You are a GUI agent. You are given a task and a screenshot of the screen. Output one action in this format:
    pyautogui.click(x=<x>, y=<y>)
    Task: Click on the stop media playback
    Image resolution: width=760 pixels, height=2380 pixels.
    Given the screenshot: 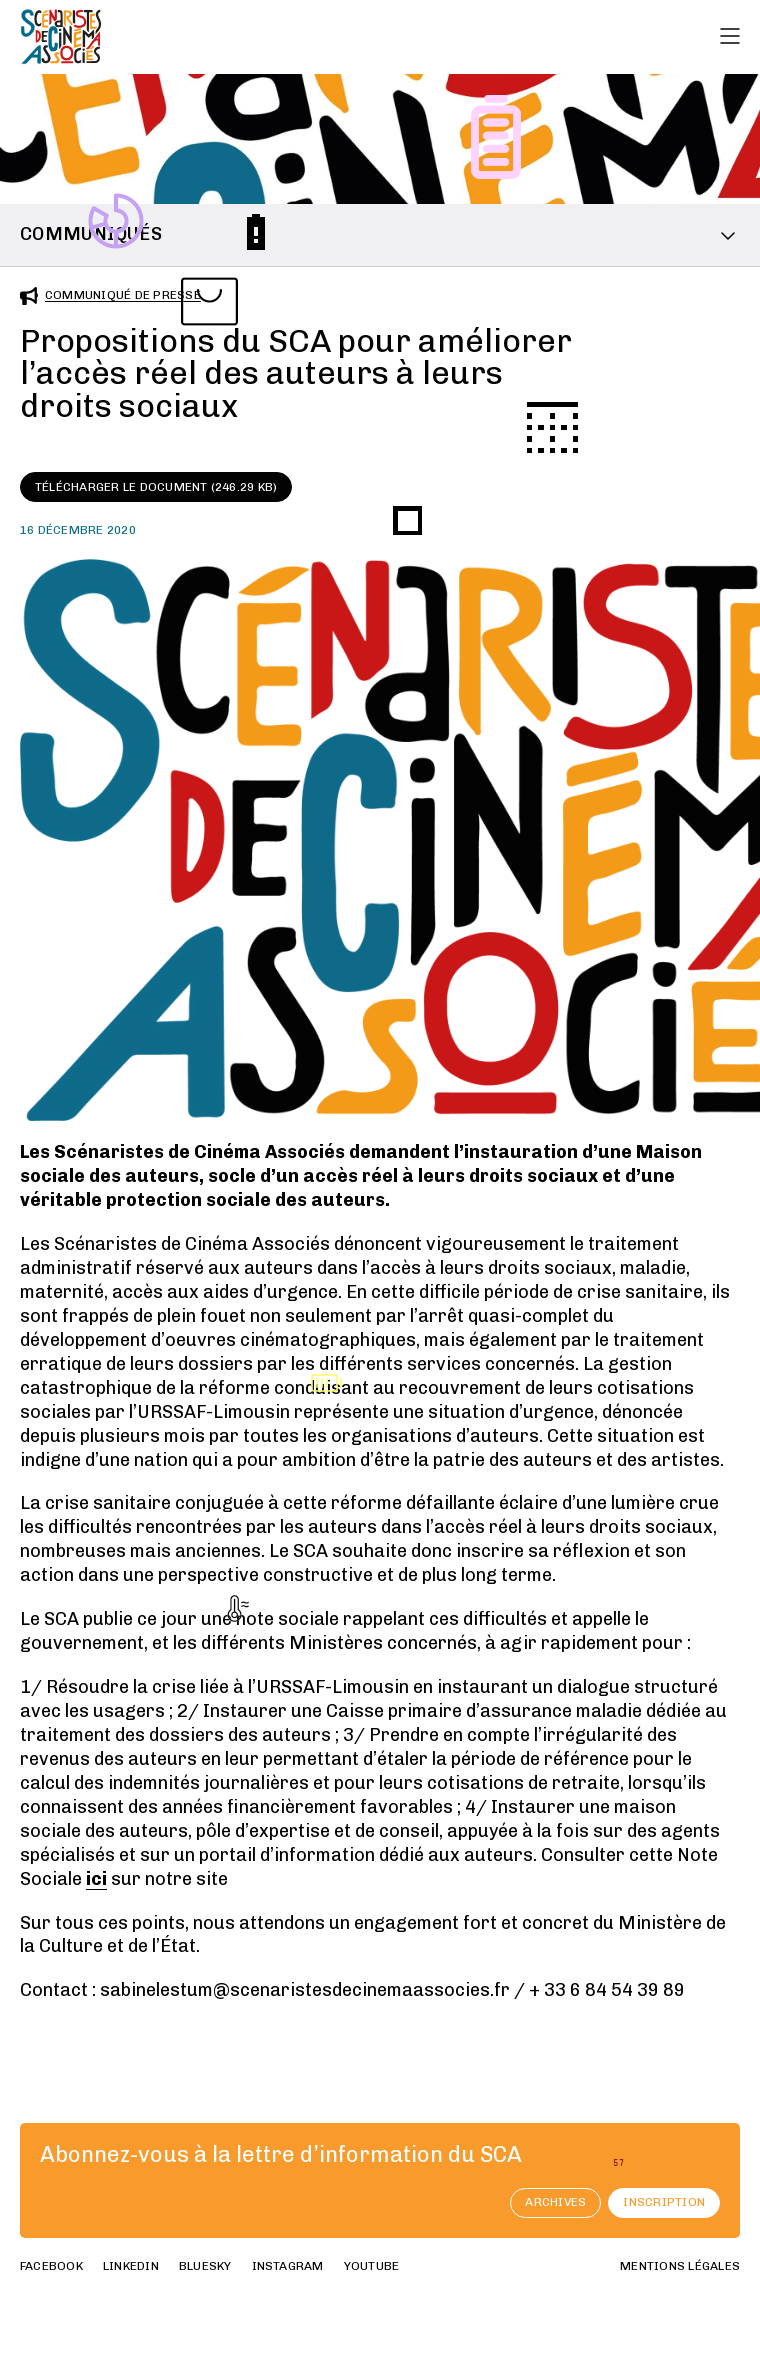 What is the action you would take?
    pyautogui.click(x=408, y=521)
    